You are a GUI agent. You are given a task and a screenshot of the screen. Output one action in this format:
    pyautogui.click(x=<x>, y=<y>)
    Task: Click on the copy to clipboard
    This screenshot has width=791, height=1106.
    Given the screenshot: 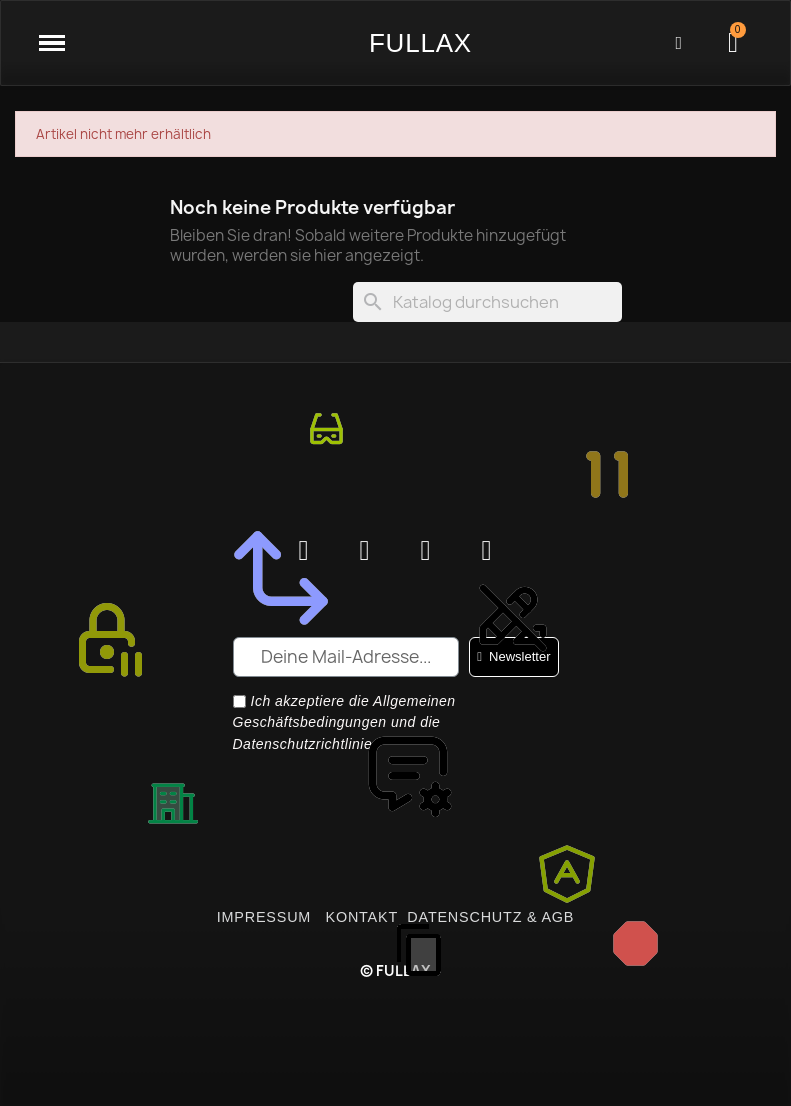 What is the action you would take?
    pyautogui.click(x=420, y=950)
    